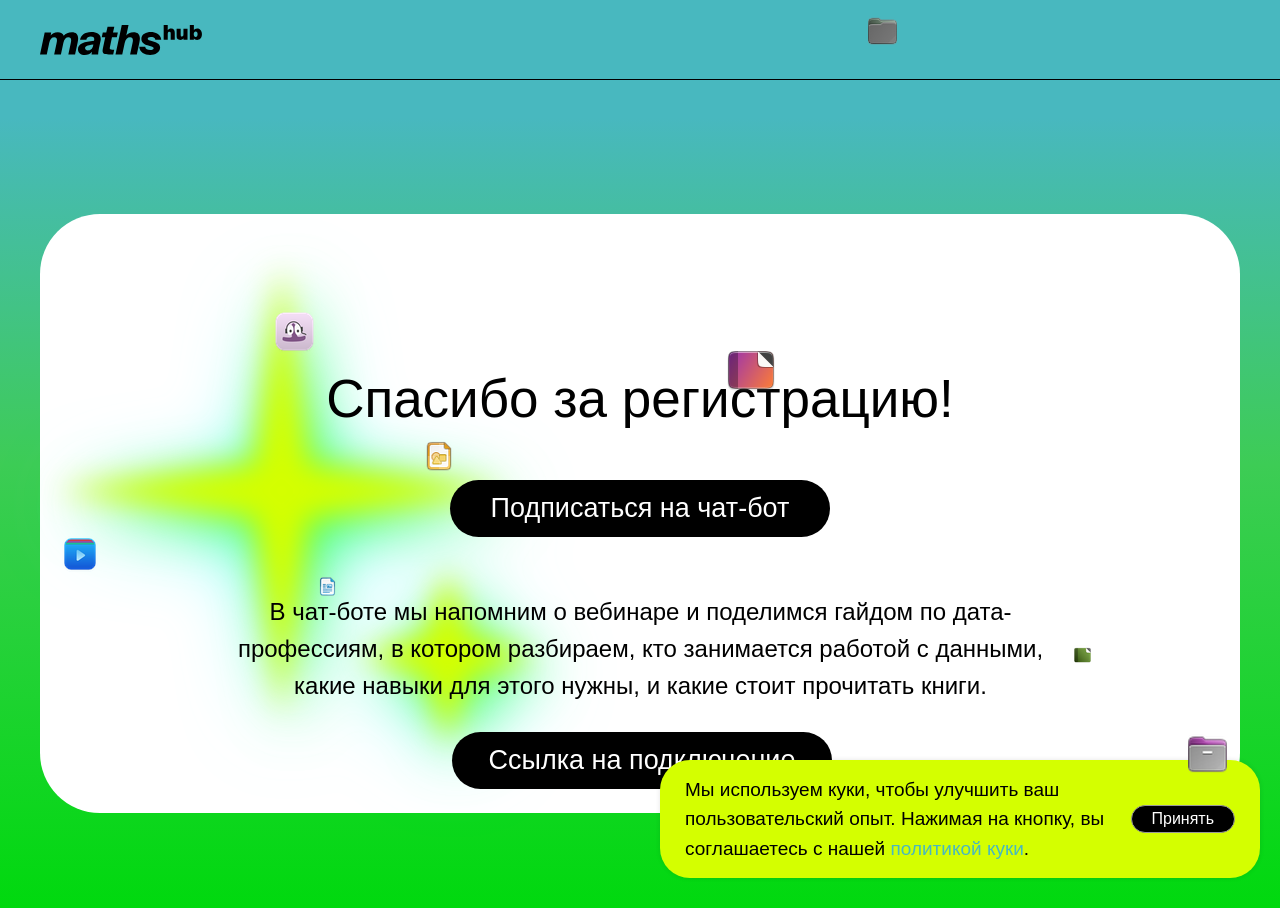 This screenshot has width=1280, height=908. Describe the element at coordinates (327, 586) in the screenshot. I see `open a text document template file` at that location.